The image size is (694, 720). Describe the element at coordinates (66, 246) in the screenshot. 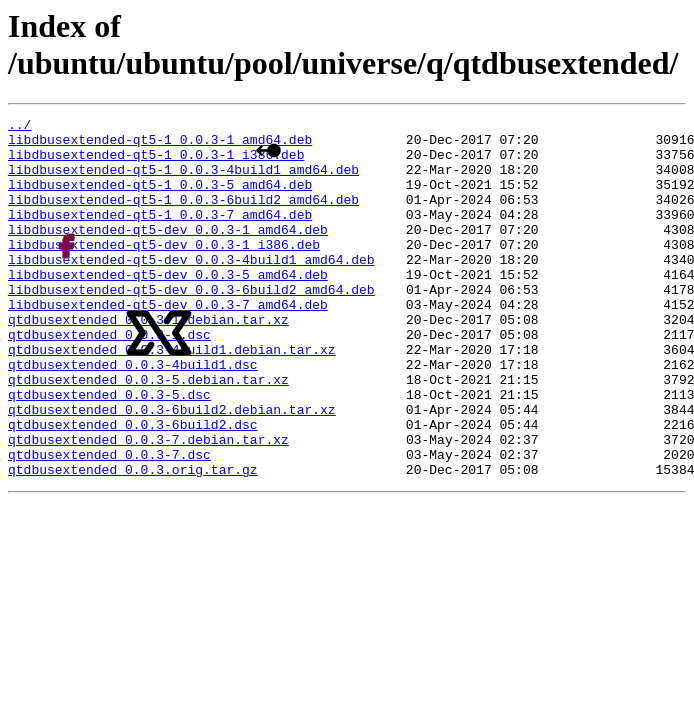

I see `connect with Facebook` at that location.